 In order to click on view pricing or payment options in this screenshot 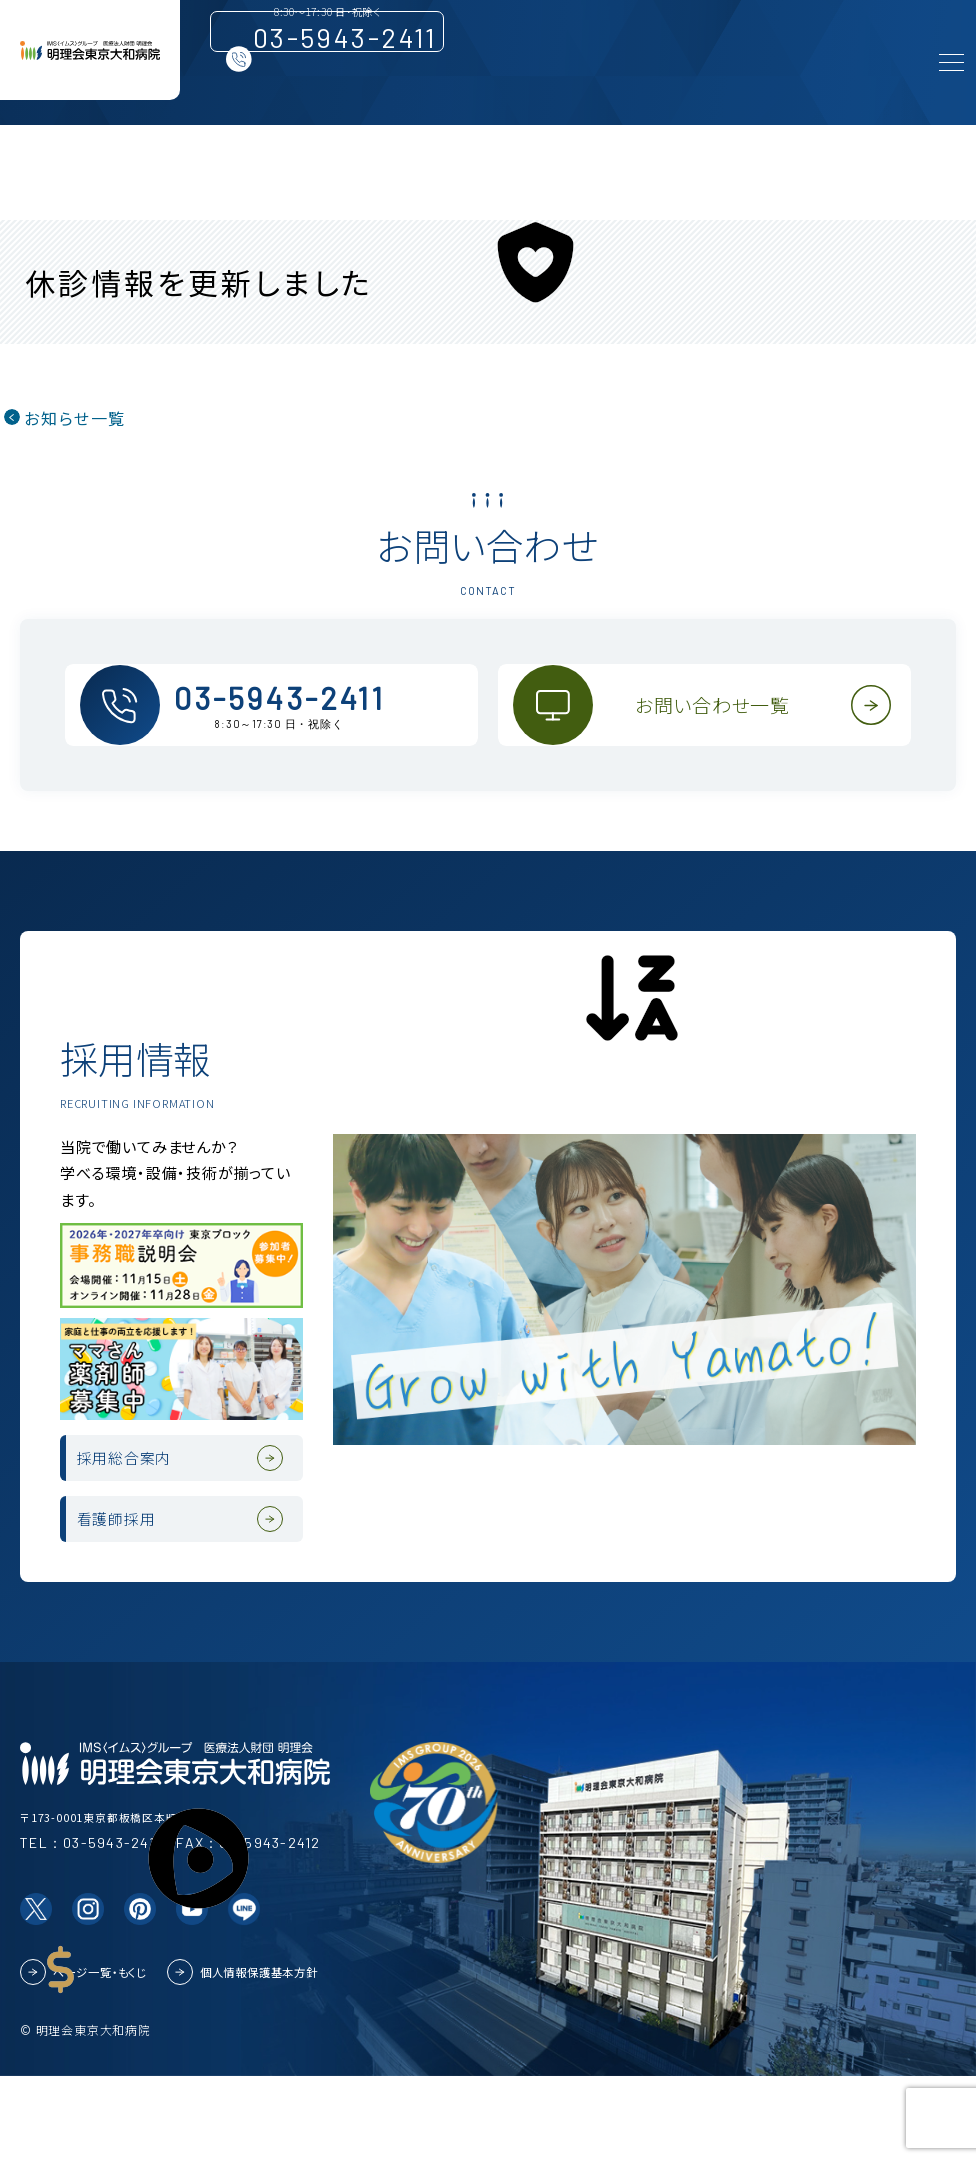, I will do `click(60, 1969)`.